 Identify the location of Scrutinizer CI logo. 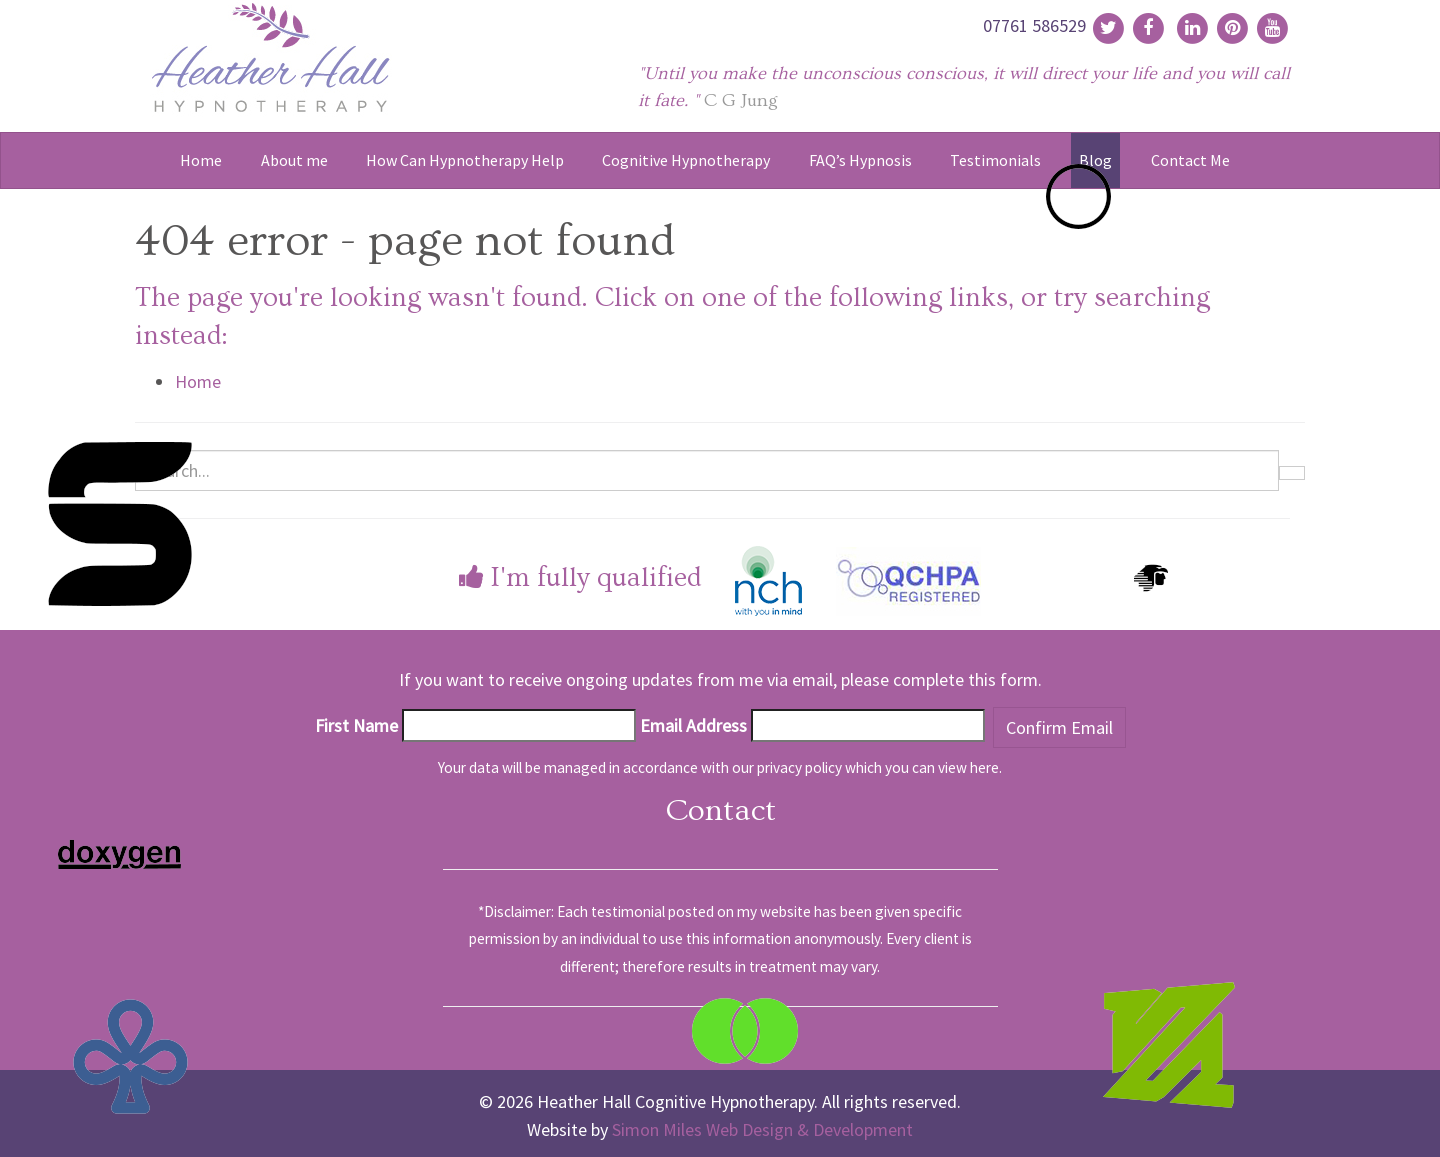
(120, 524).